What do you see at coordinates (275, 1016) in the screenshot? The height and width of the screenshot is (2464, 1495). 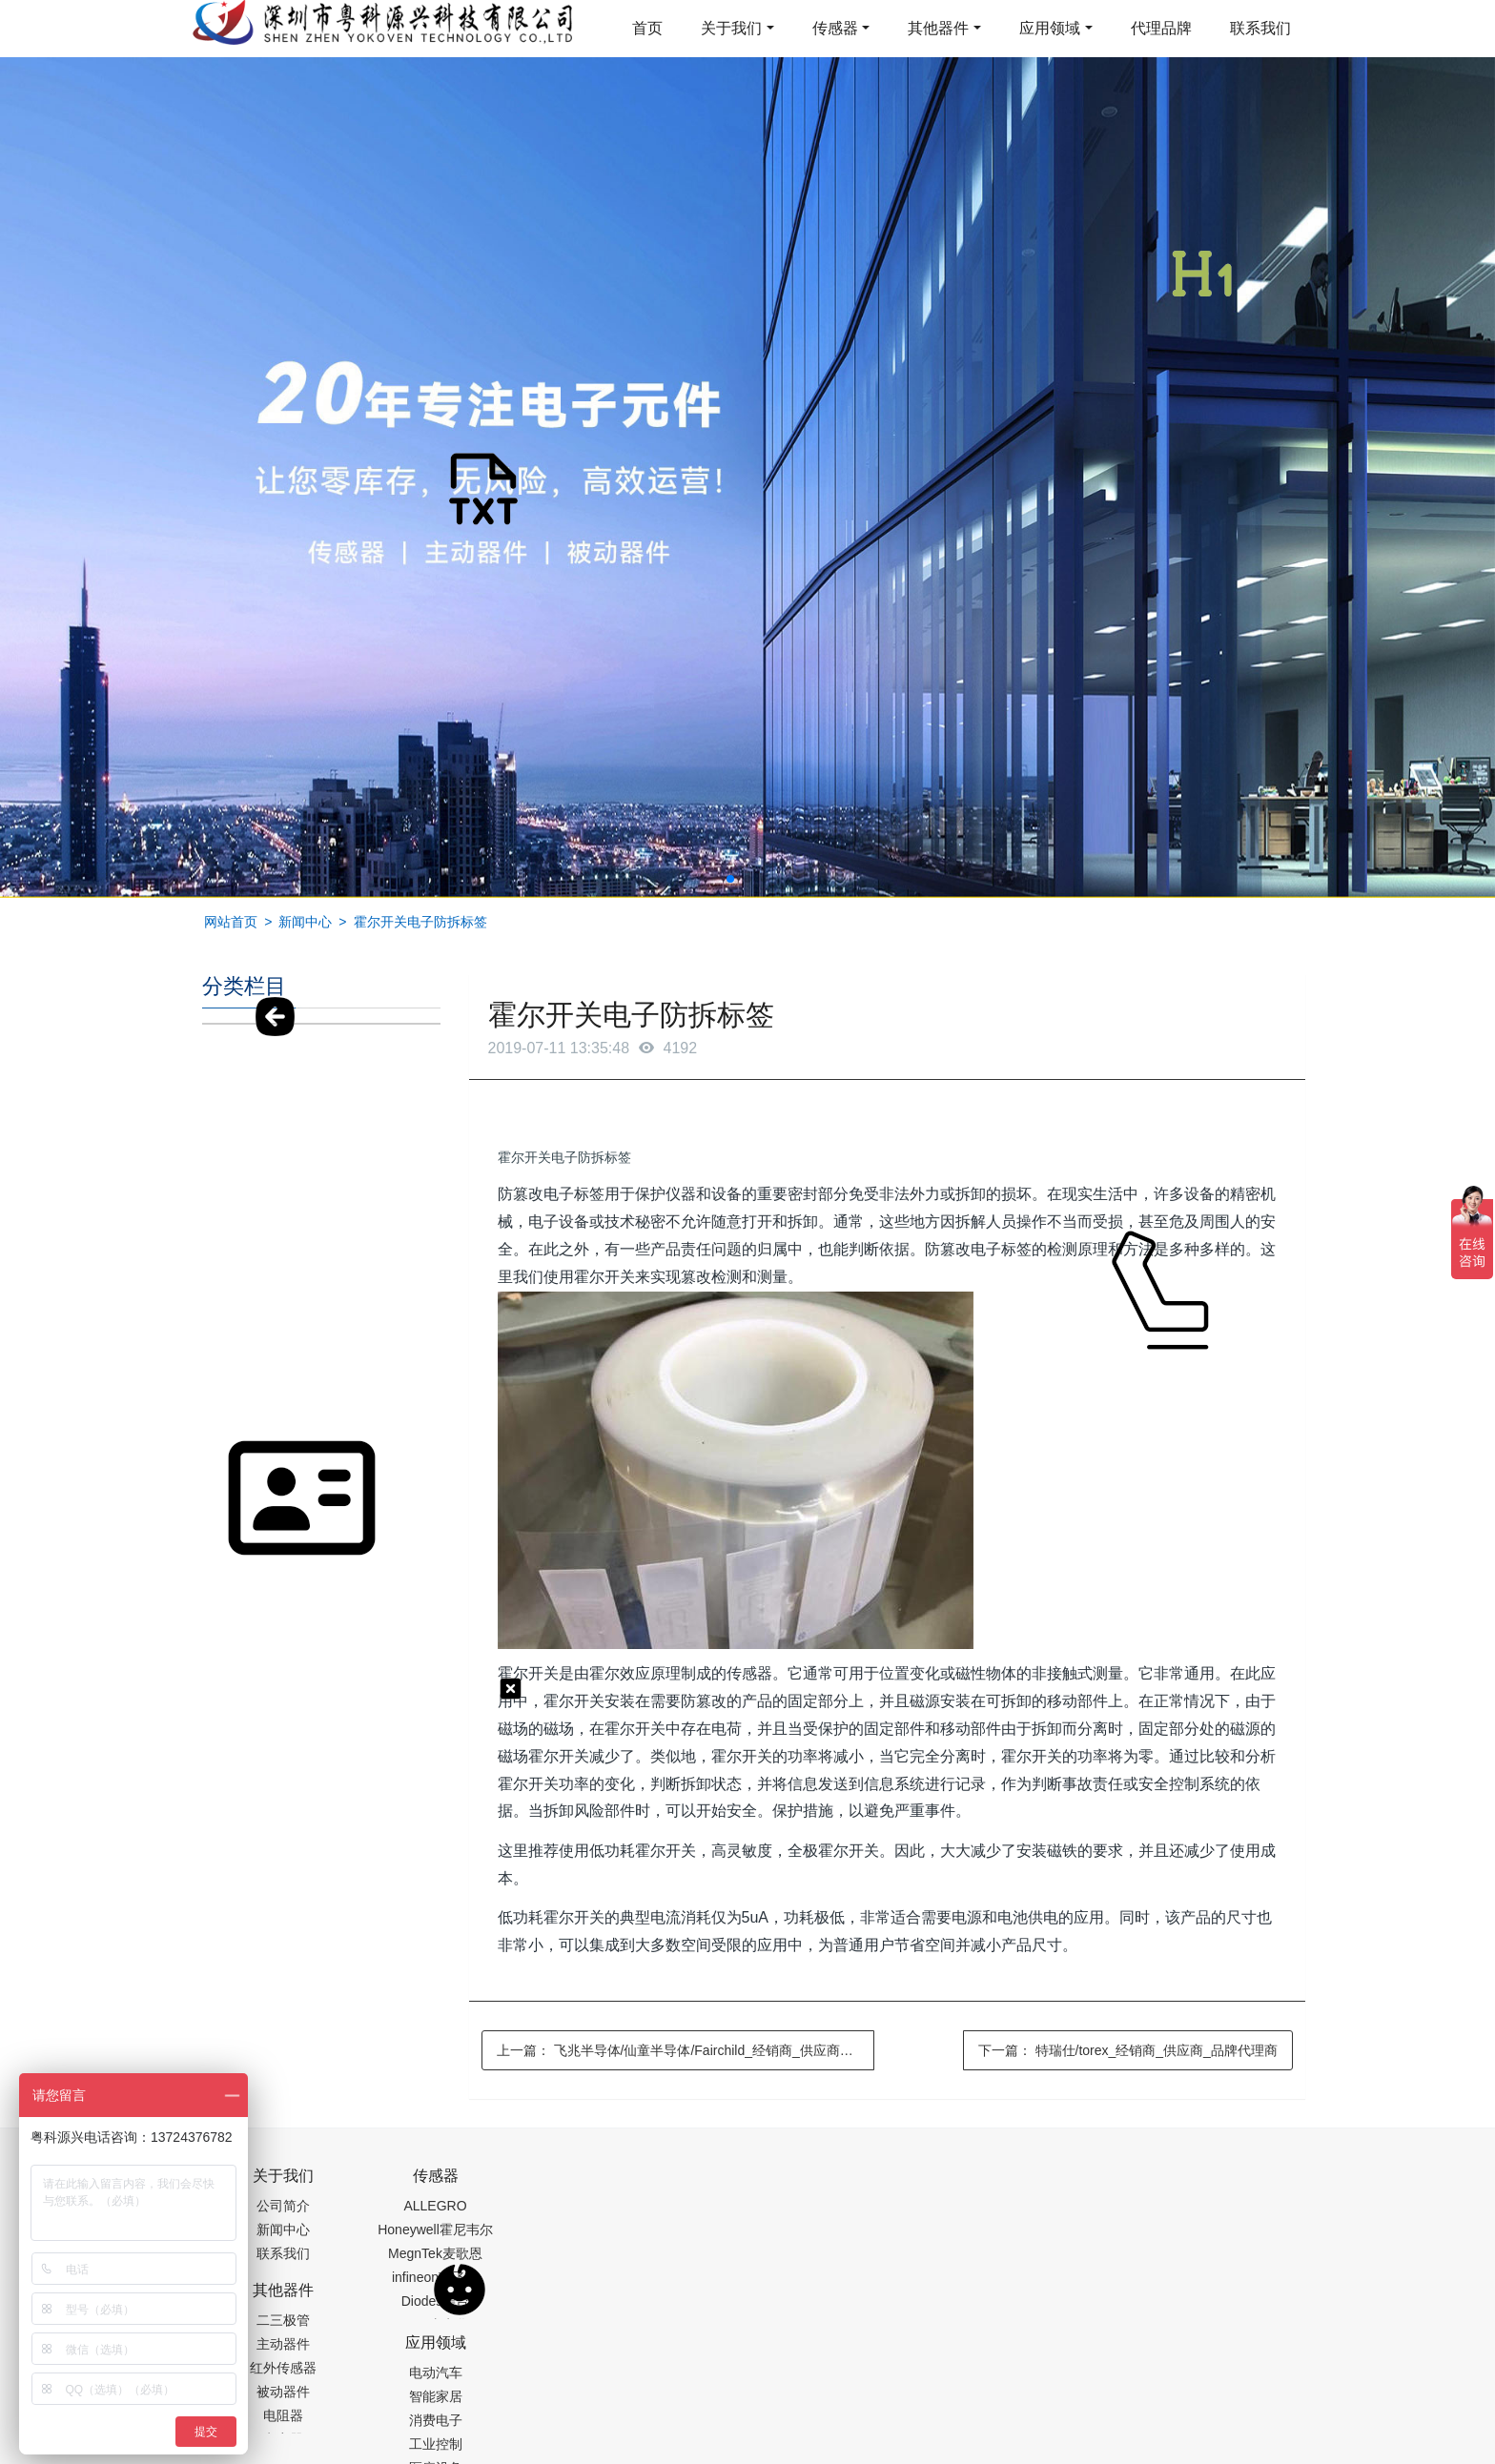 I see `go back to the previous screen` at bounding box center [275, 1016].